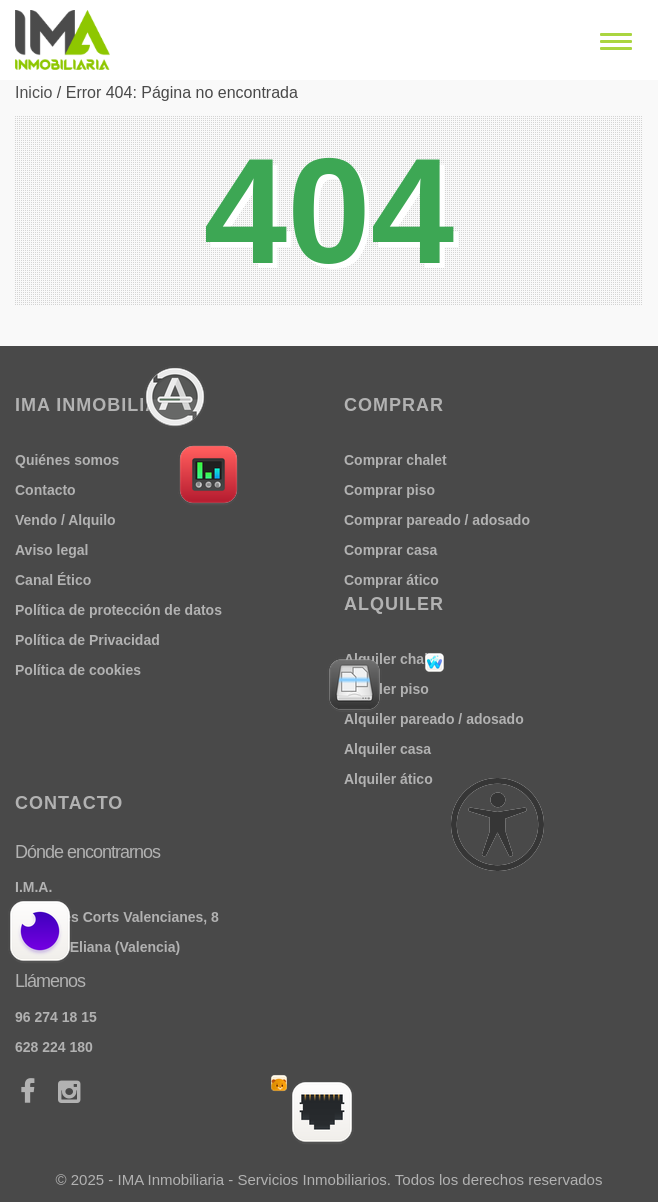  What do you see at coordinates (354, 684) in the screenshot?
I see `open skanpage document scanning app` at bounding box center [354, 684].